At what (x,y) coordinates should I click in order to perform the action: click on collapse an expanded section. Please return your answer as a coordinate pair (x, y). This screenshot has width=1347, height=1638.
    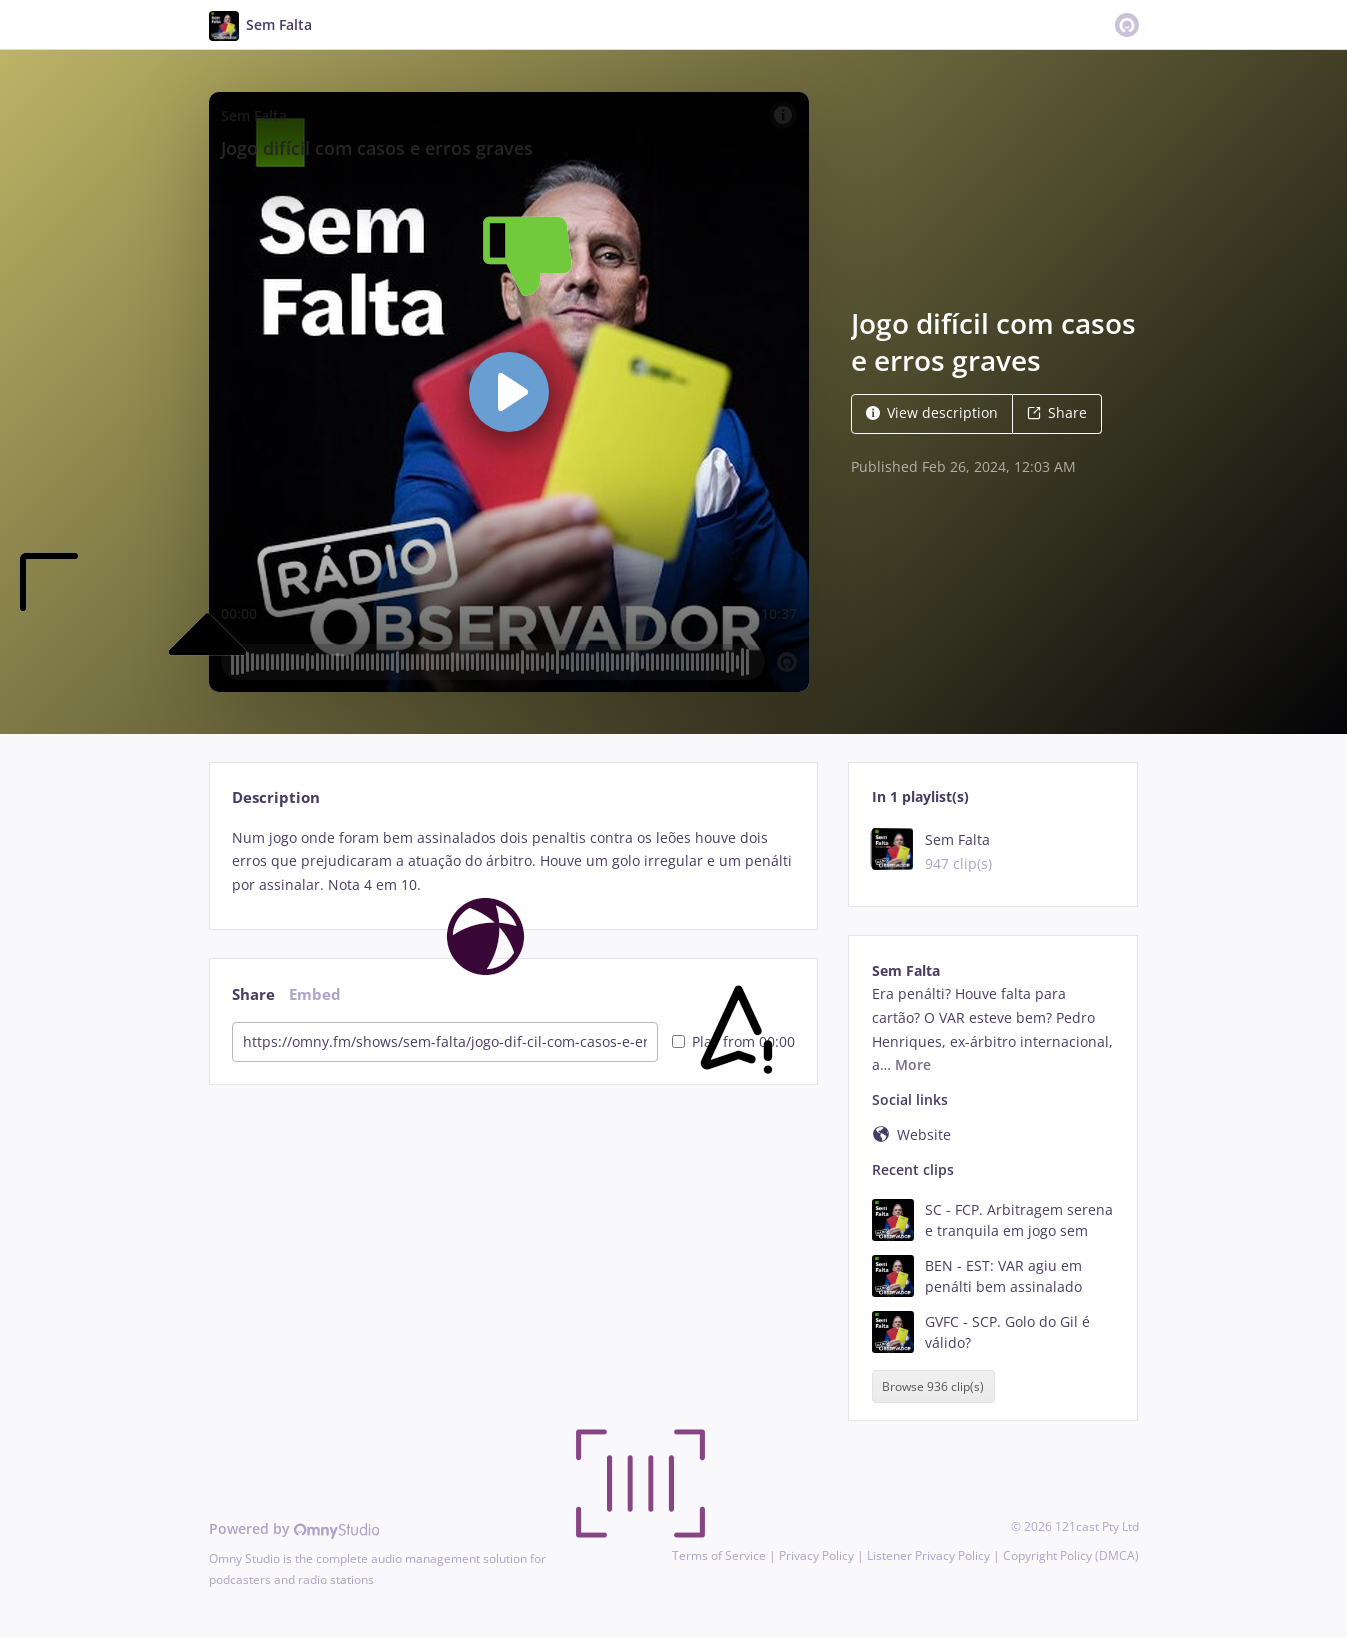
    Looking at the image, I should click on (207, 633).